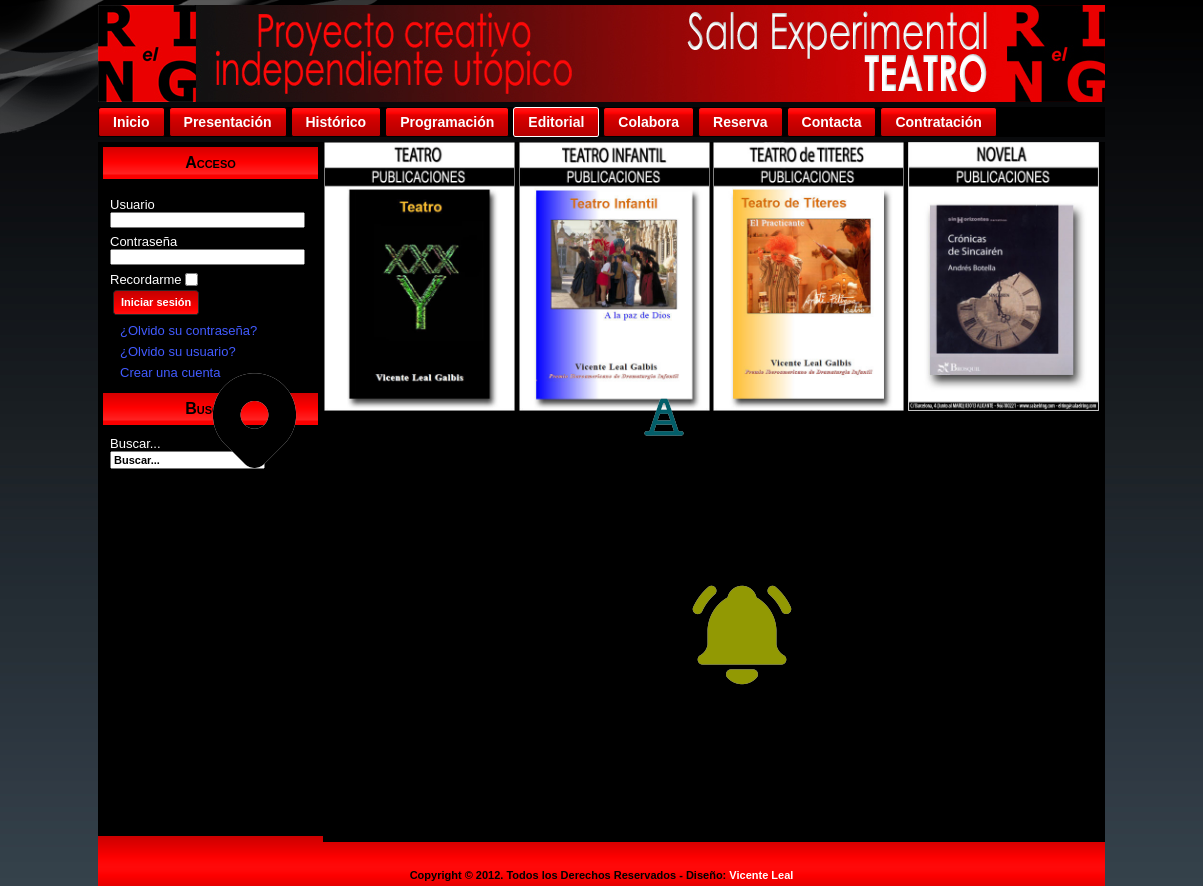 This screenshot has width=1203, height=886. I want to click on indicates new notifications are available, so click(742, 635).